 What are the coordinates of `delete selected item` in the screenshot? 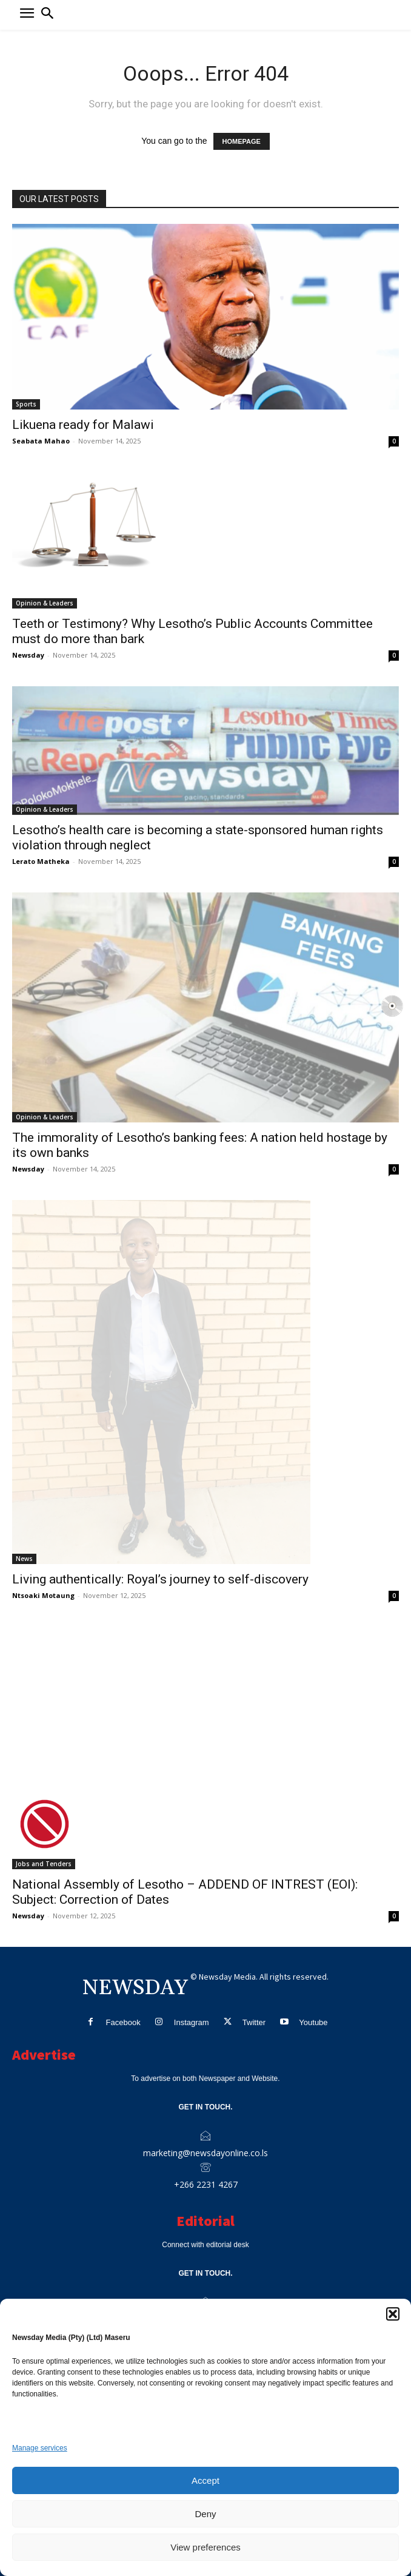 It's located at (44, 1824).